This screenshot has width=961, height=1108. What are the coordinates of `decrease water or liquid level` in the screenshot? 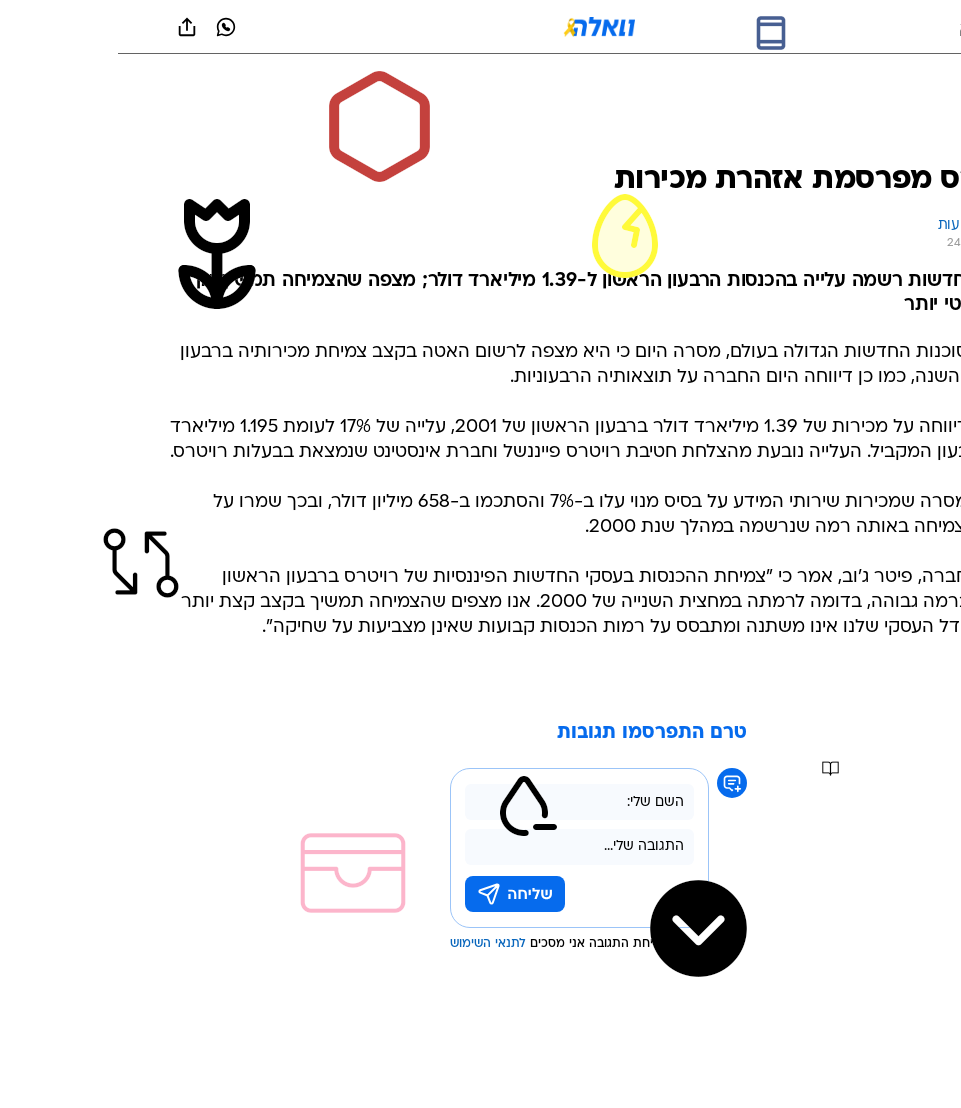 It's located at (524, 806).